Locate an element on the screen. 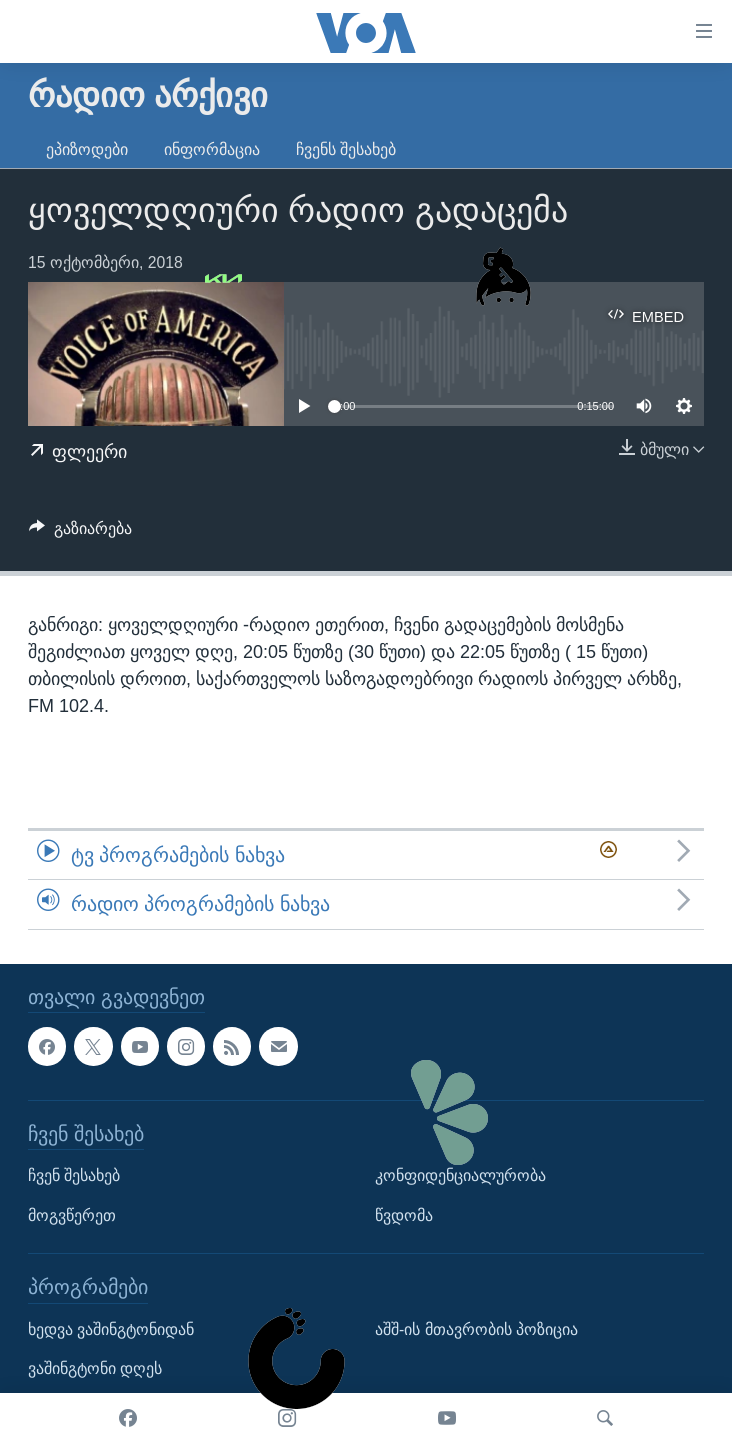 The height and width of the screenshot is (1443, 732). link to Lemon Squeezy payment platform is located at coordinates (449, 1112).